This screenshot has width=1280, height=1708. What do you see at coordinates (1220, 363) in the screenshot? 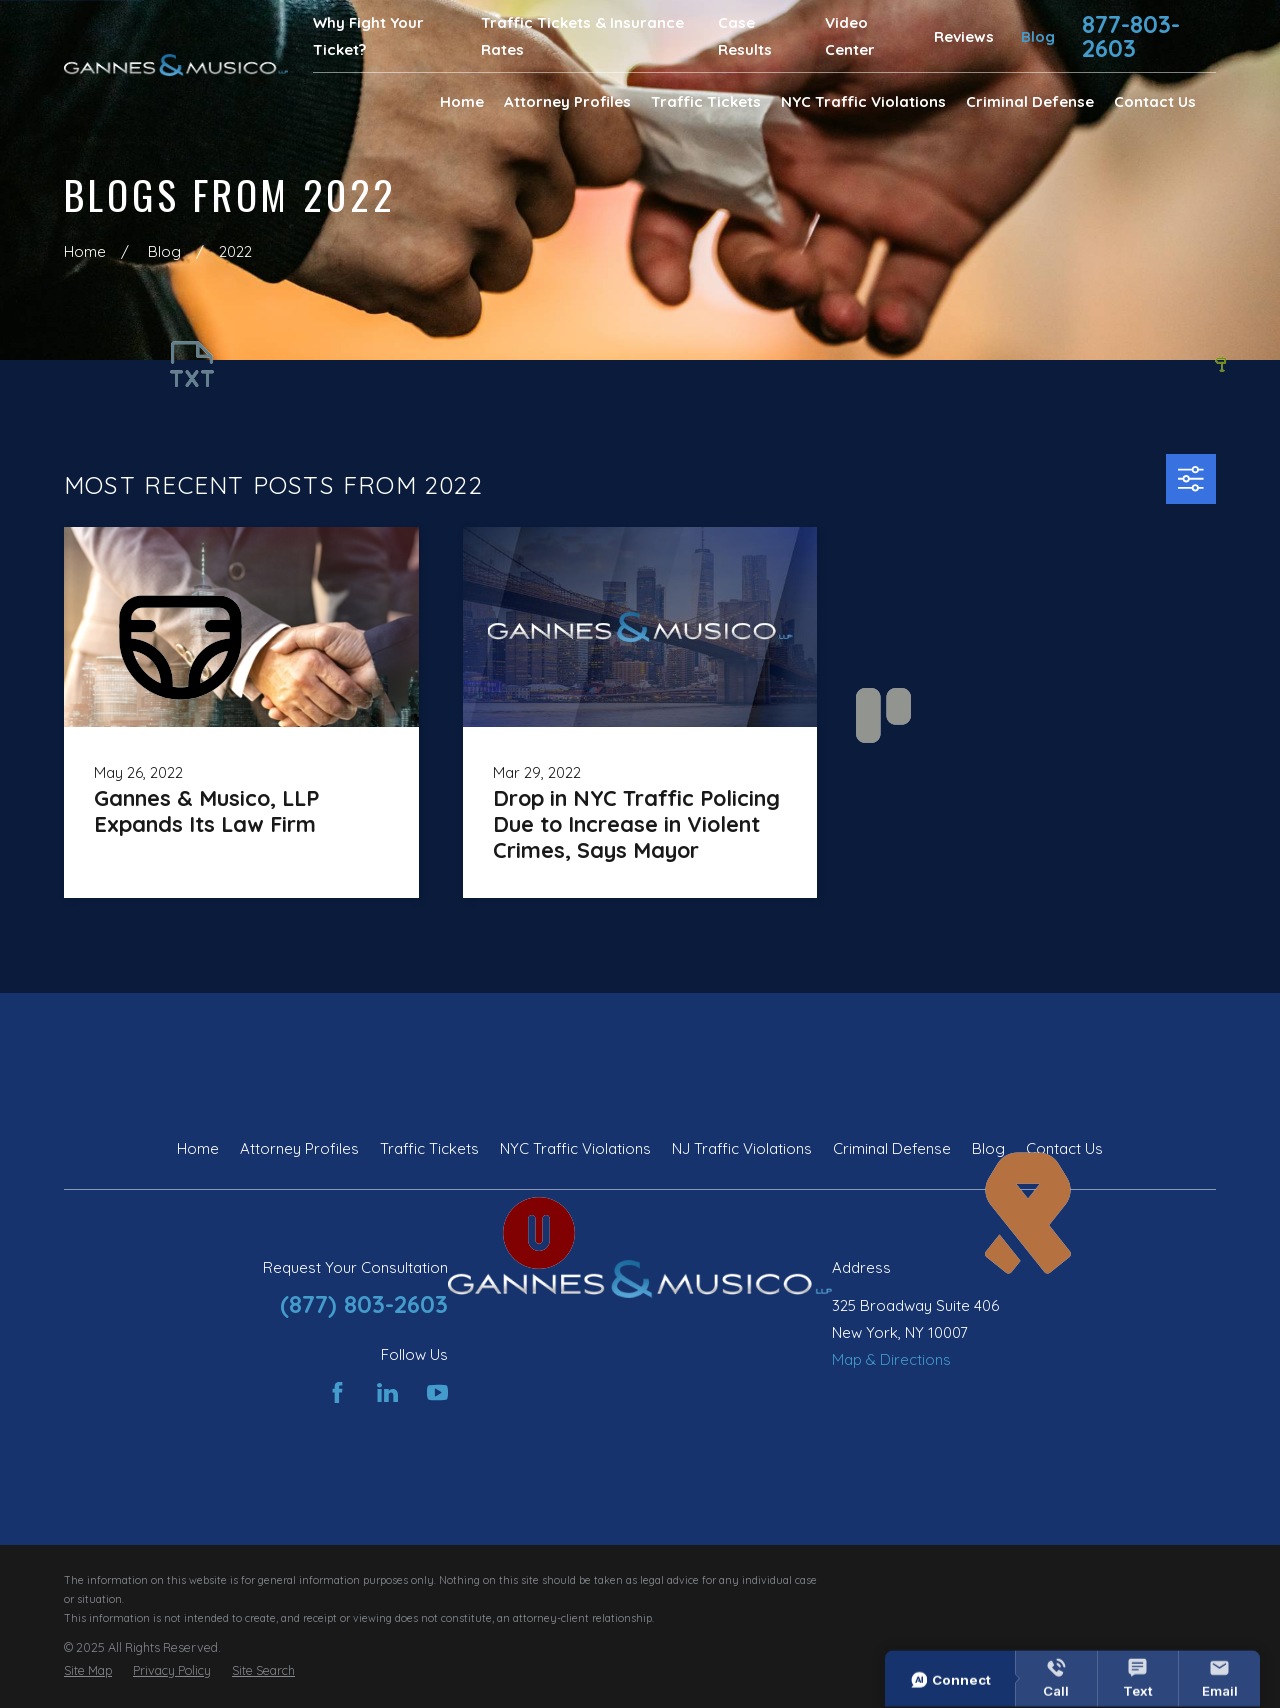
I see `navigate to previous section` at bounding box center [1220, 363].